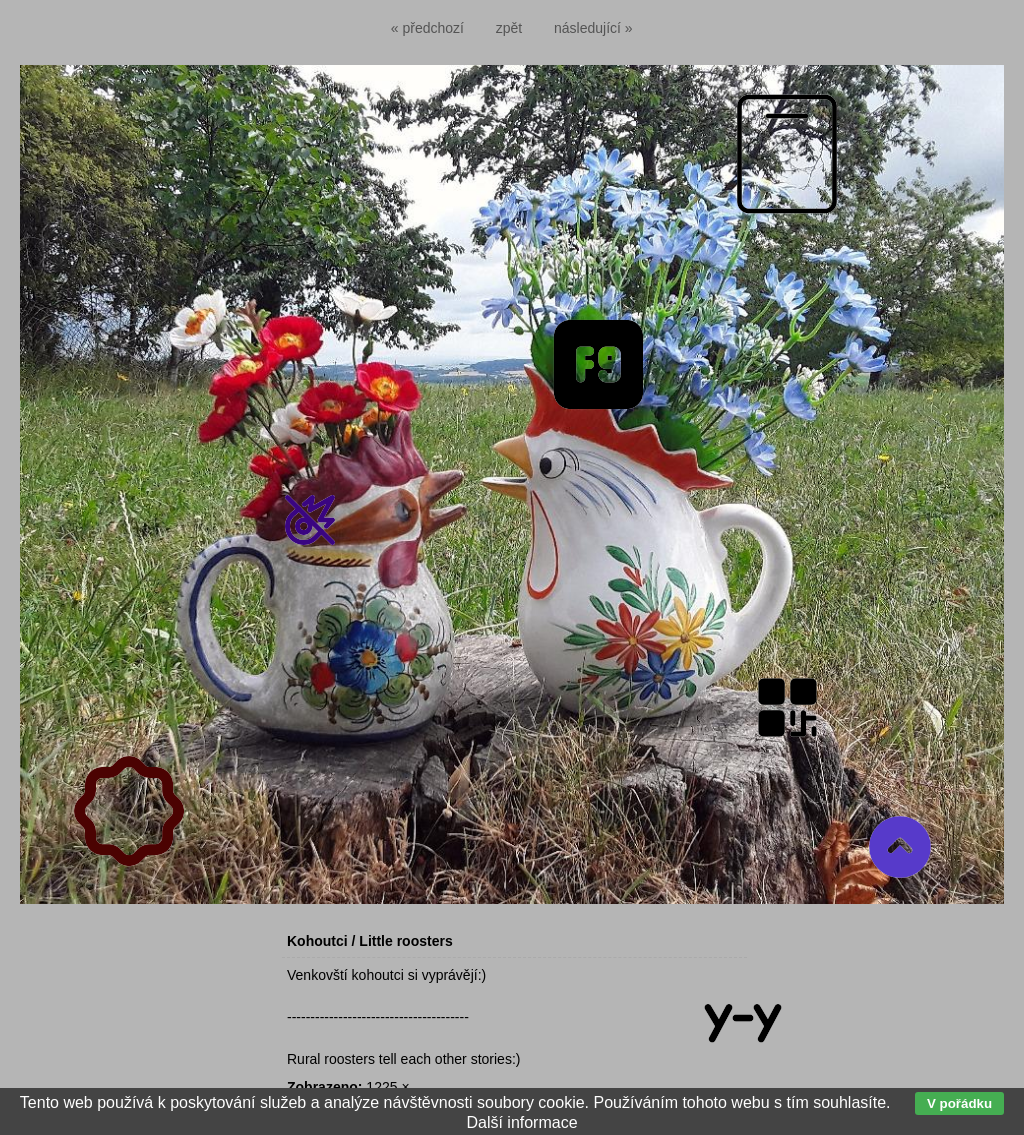 The width and height of the screenshot is (1024, 1135). I want to click on keyboard shortcut indicator for F9 function key, so click(598, 364).